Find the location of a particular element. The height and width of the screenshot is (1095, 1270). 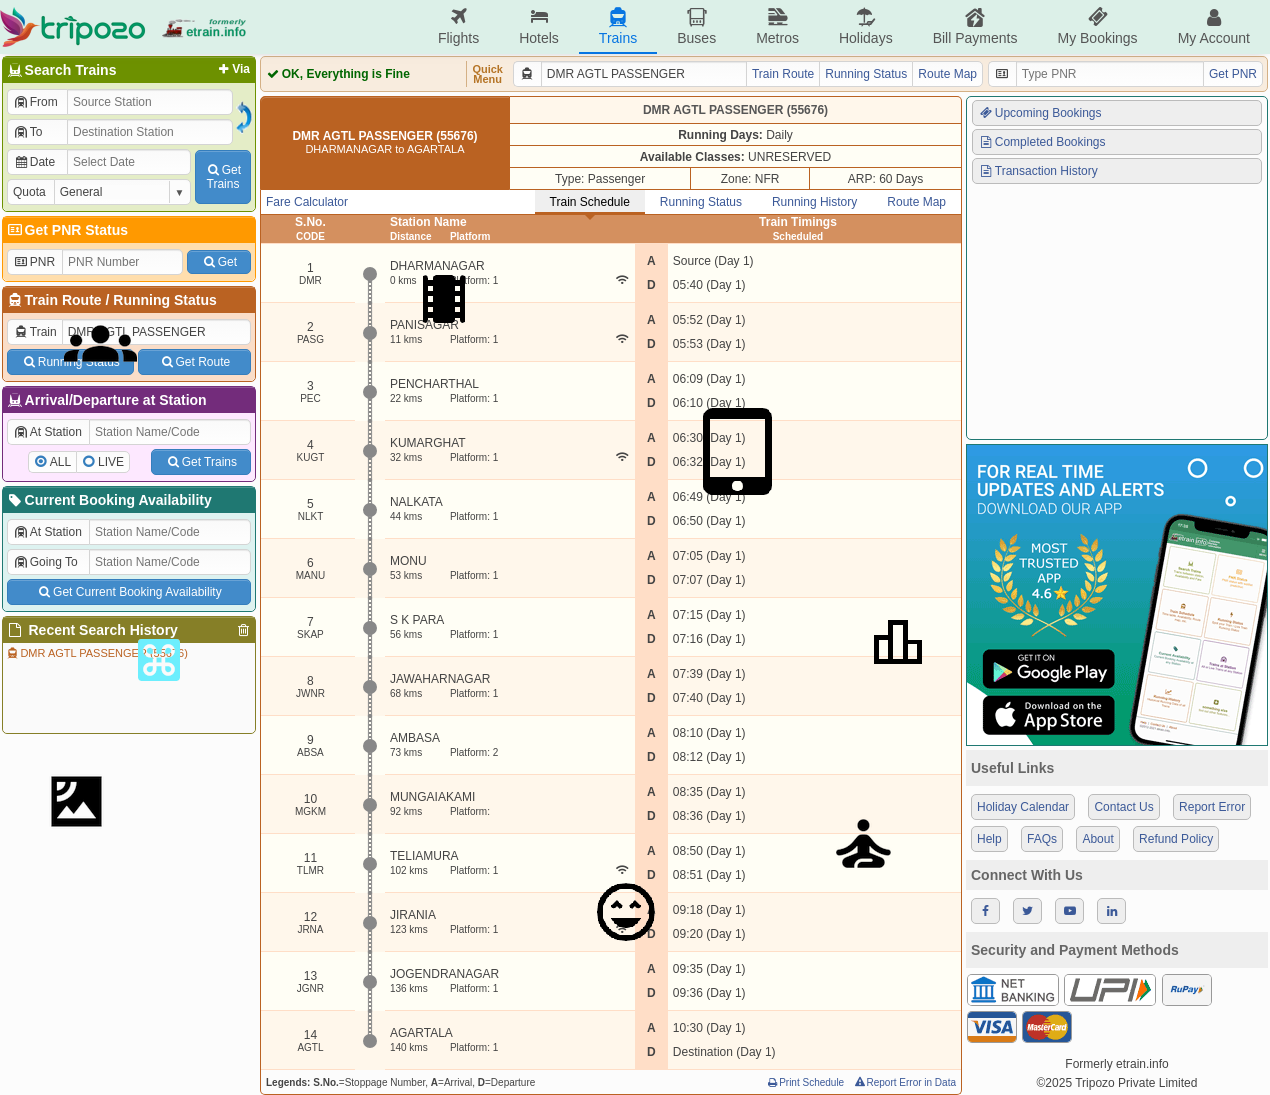

switch to satellite map view is located at coordinates (76, 801).